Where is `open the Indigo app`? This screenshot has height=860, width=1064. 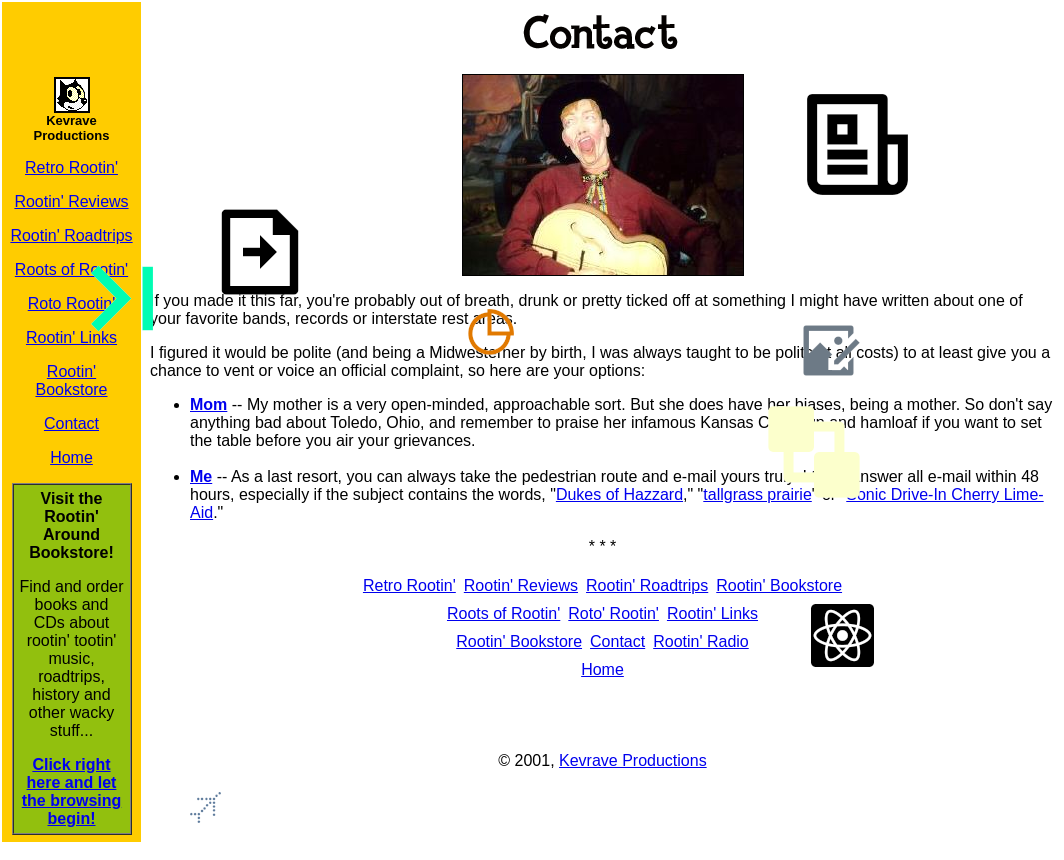 open the Indigo app is located at coordinates (205, 807).